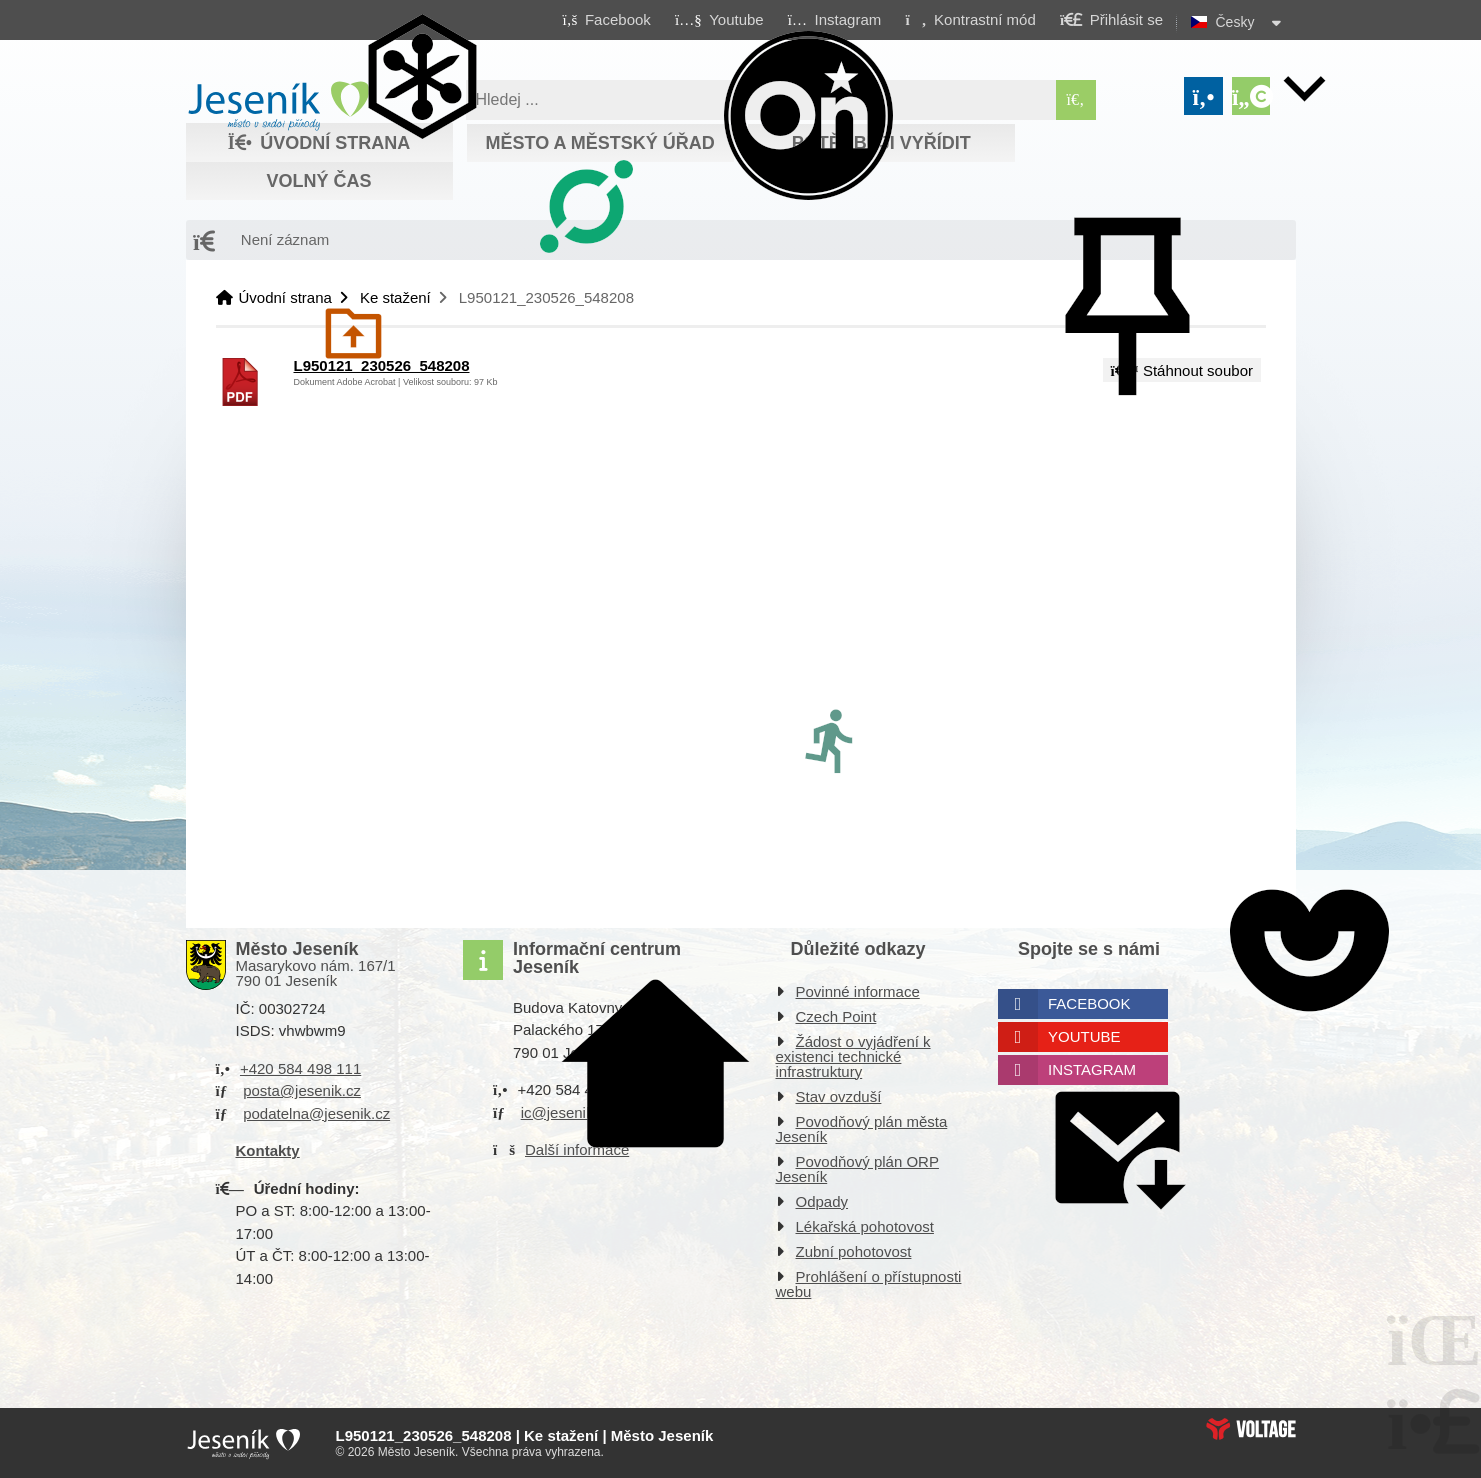  Describe the element at coordinates (1127, 297) in the screenshot. I see `pin an item to keep it visible` at that location.